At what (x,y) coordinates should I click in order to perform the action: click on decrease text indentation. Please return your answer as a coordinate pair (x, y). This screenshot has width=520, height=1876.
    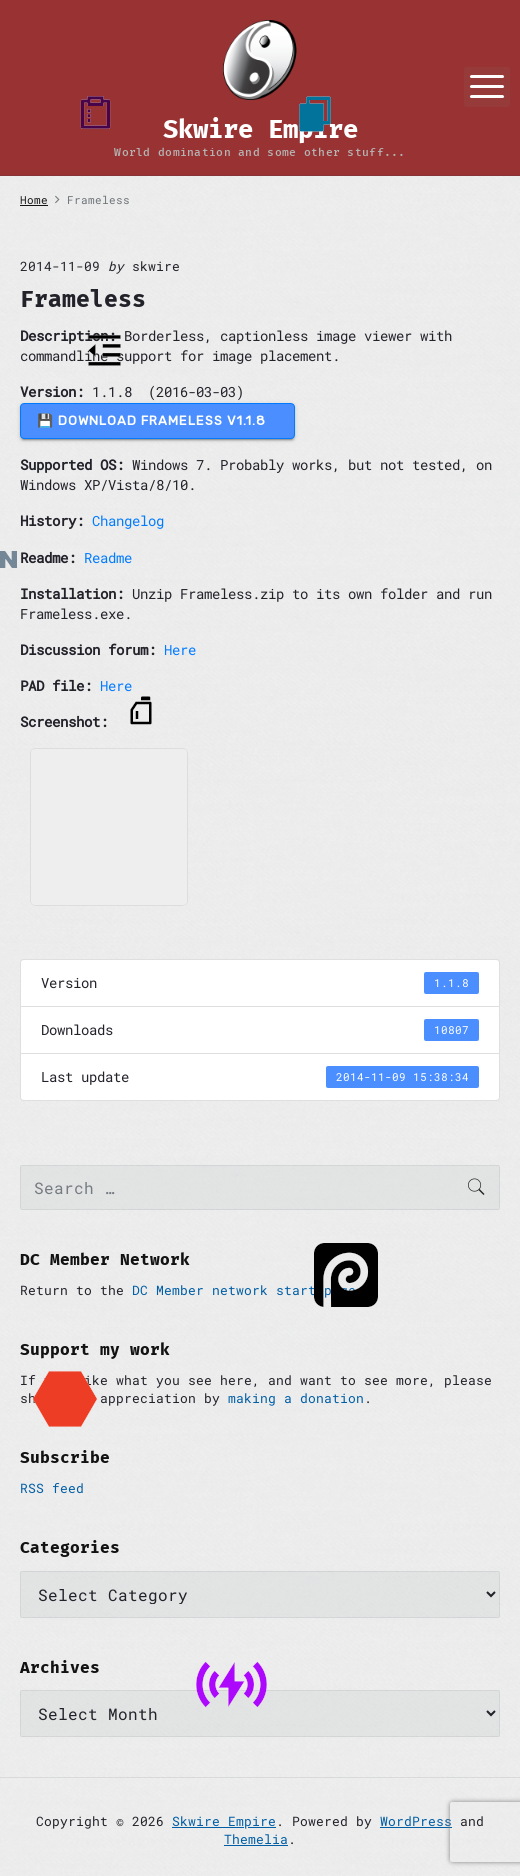
    Looking at the image, I should click on (104, 349).